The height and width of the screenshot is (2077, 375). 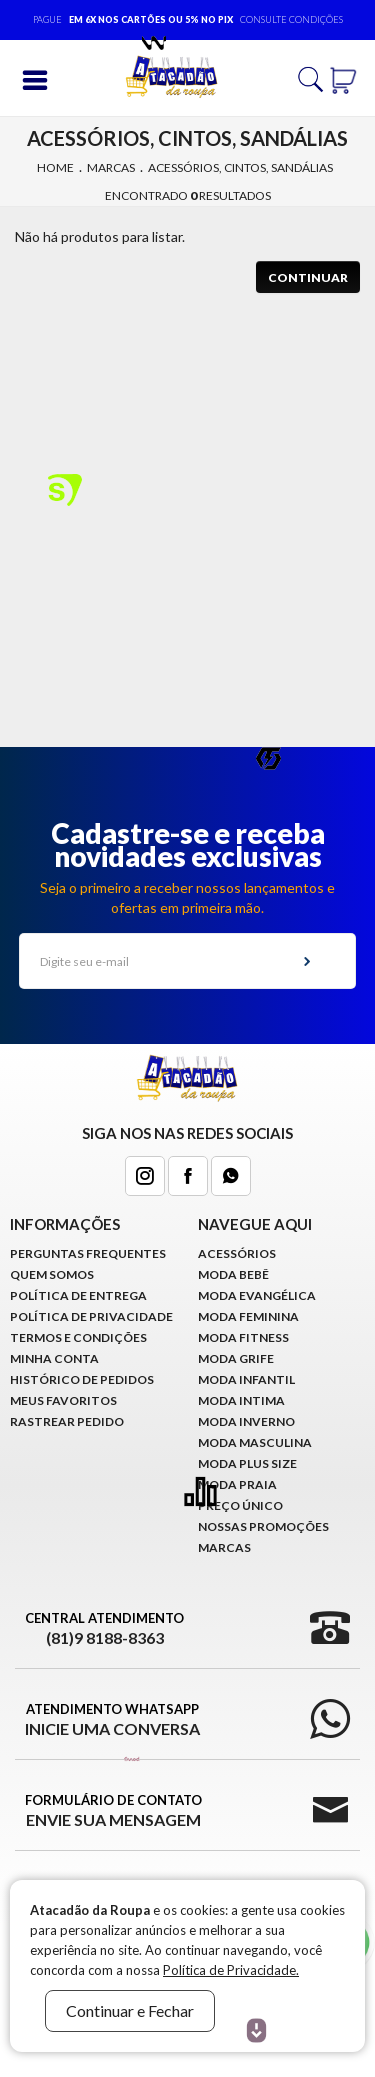 I want to click on open windsurf code editor, so click(x=154, y=43).